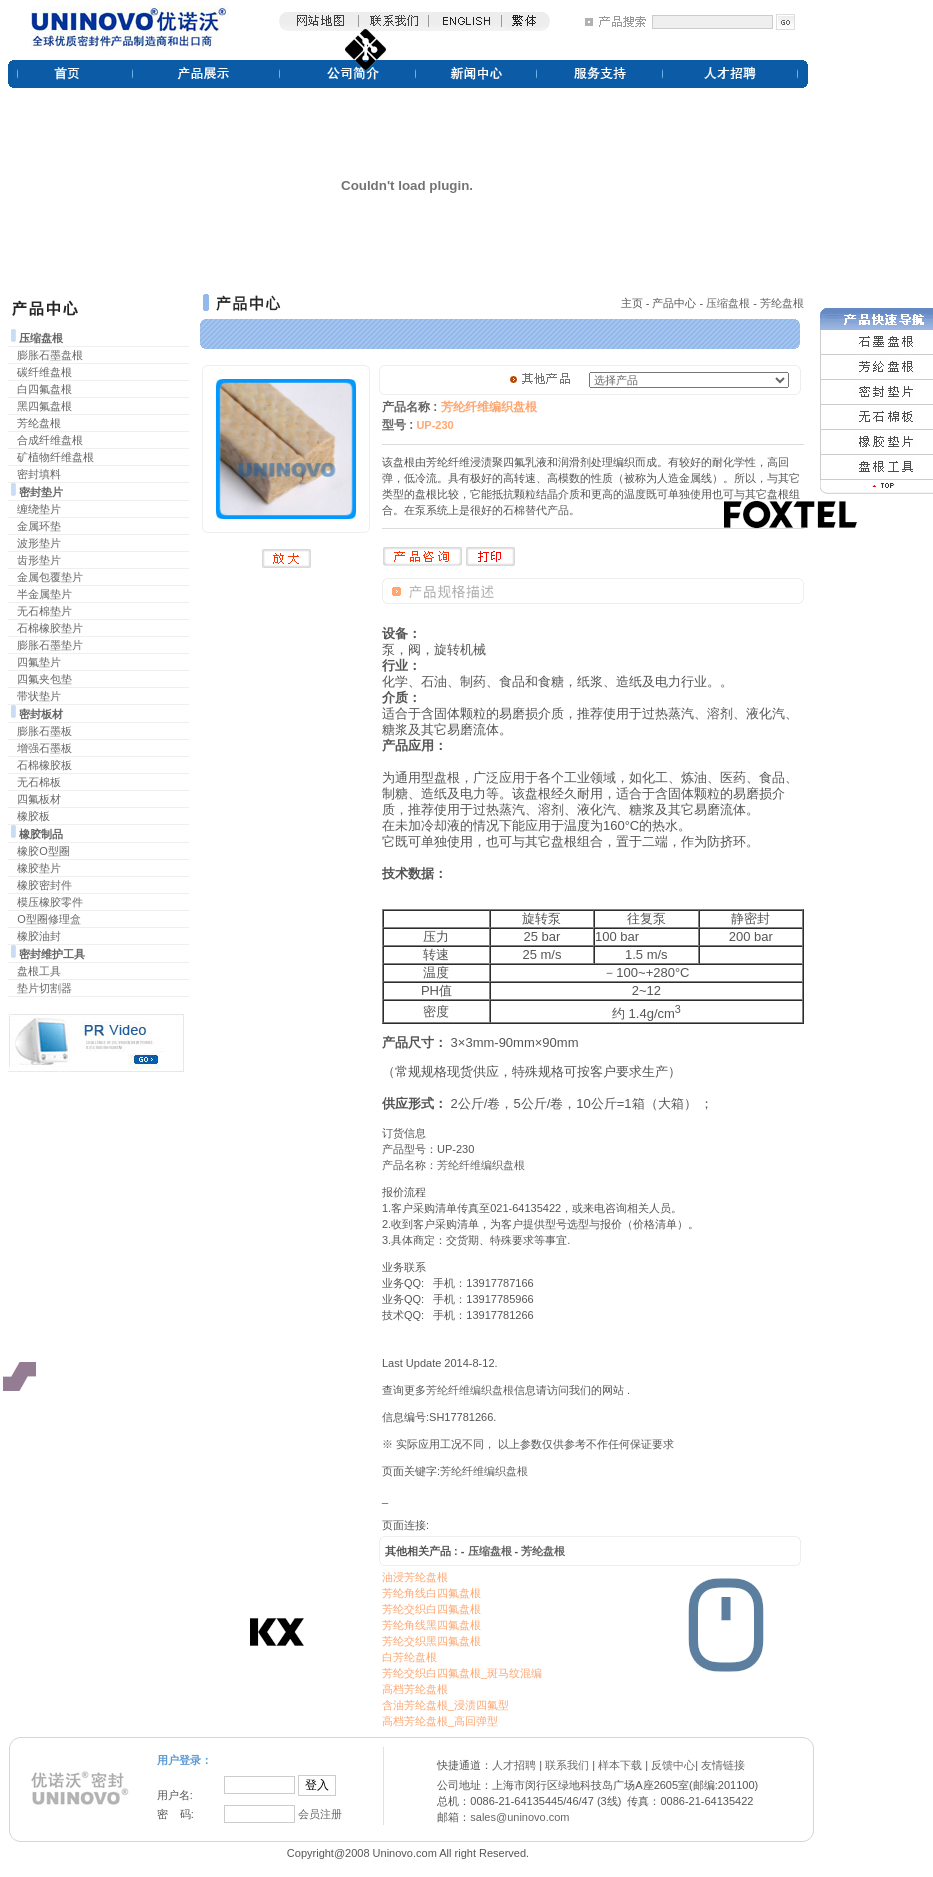 The height and width of the screenshot is (1877, 933). Describe the element at coordinates (365, 49) in the screenshot. I see `open git for windows application` at that location.